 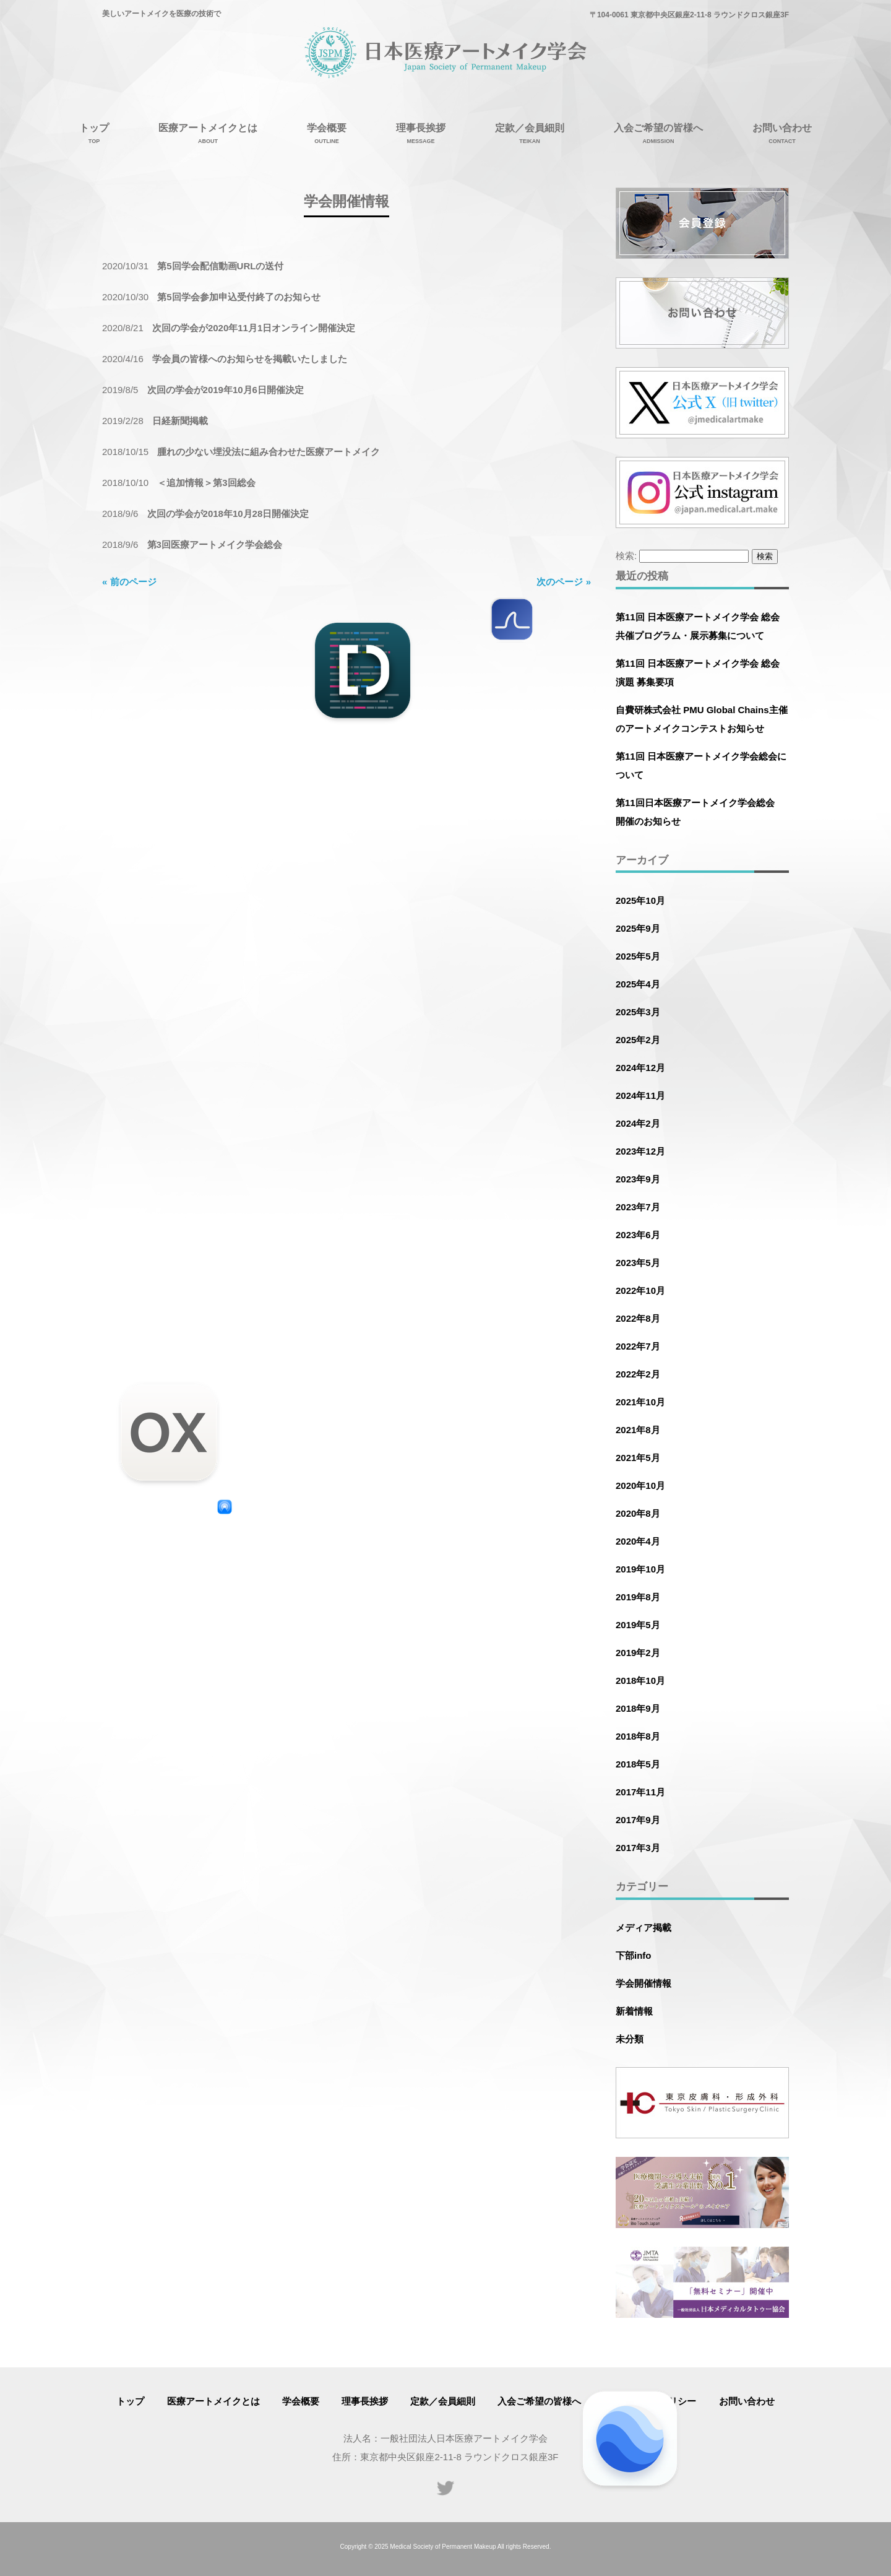 I want to click on open airdrop to share files with nearby devices, so click(x=225, y=1507).